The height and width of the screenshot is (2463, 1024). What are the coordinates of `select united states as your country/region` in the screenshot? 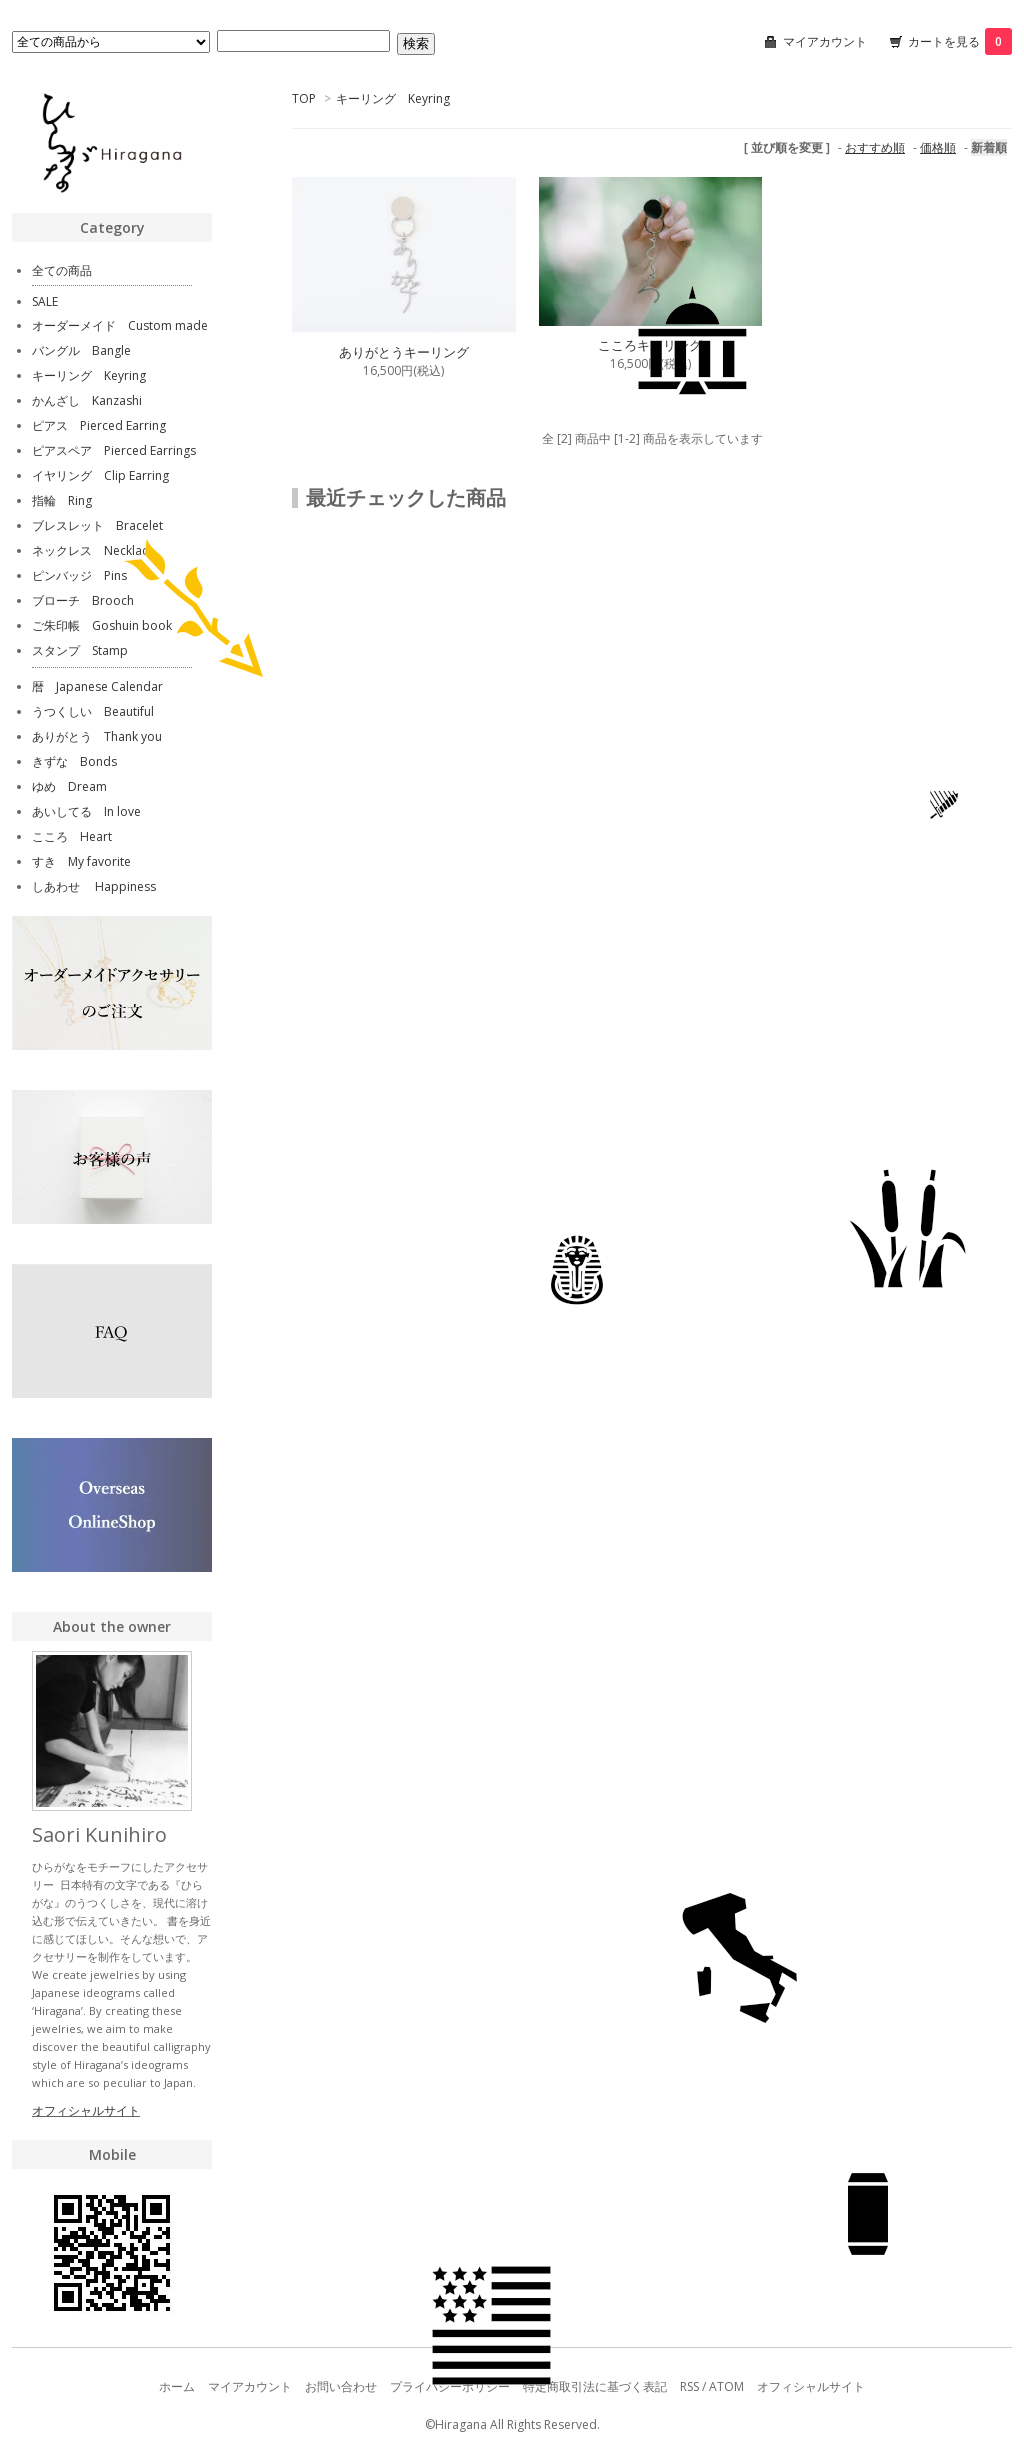 It's located at (491, 2325).